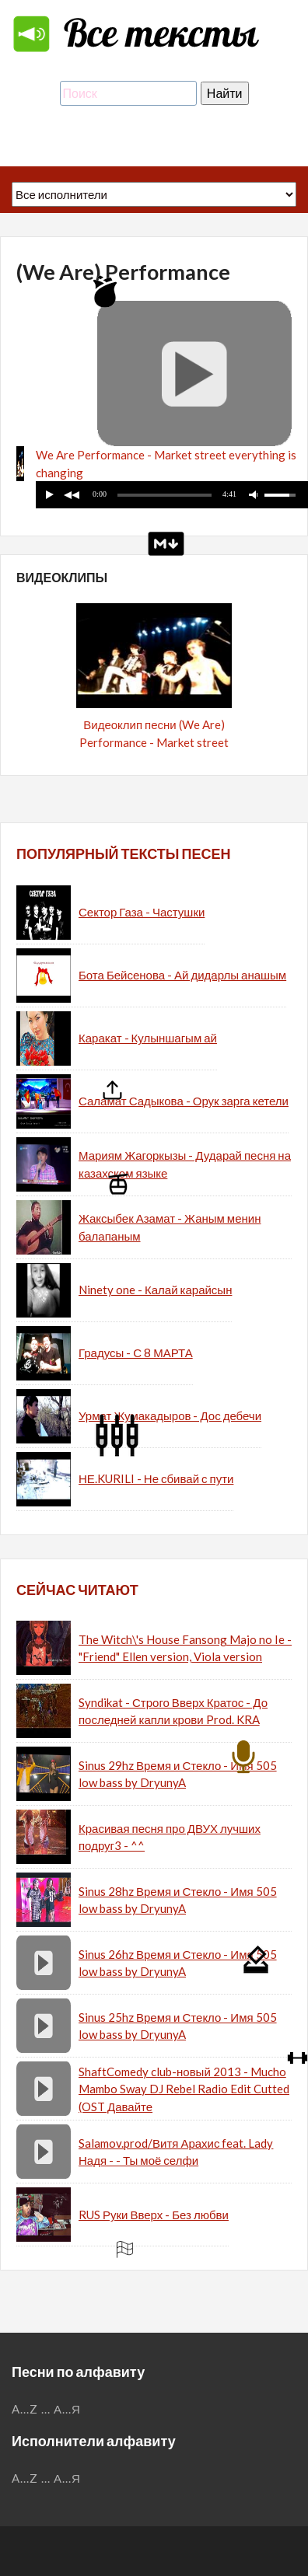 The height and width of the screenshot is (2576, 308). Describe the element at coordinates (256, 1960) in the screenshot. I see `cast your vote or submit a ballot` at that location.